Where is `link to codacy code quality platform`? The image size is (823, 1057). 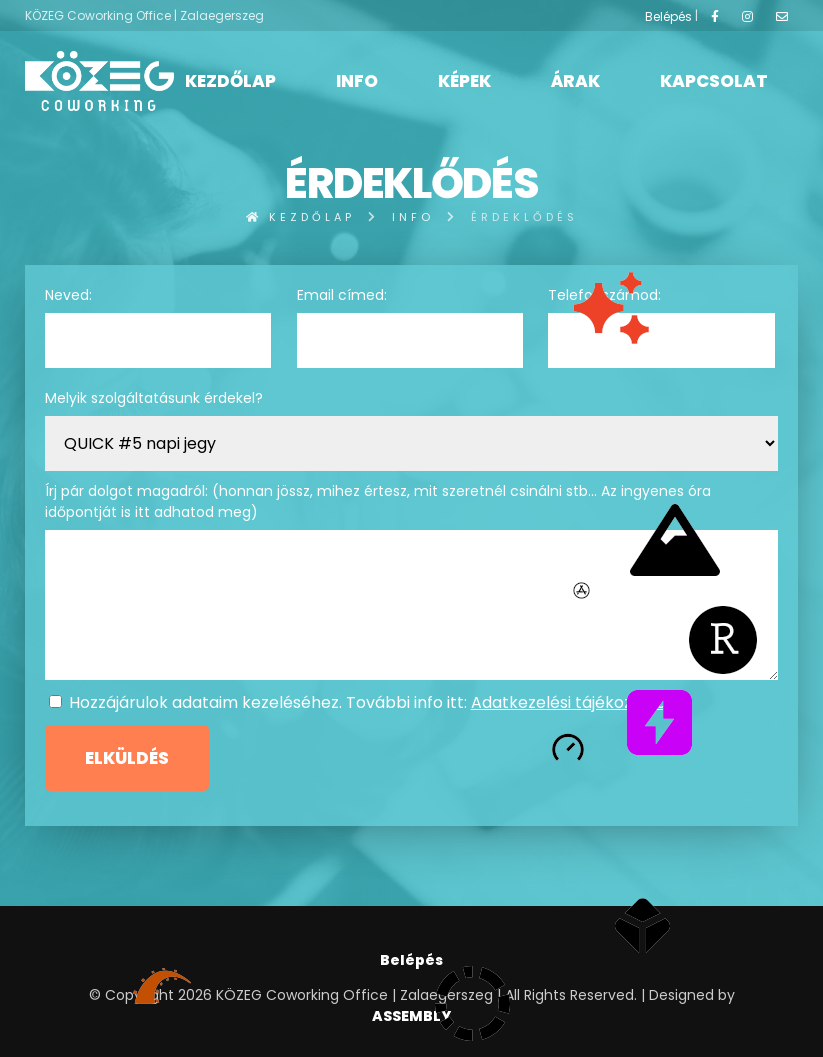 link to codacy code quality platform is located at coordinates (472, 1003).